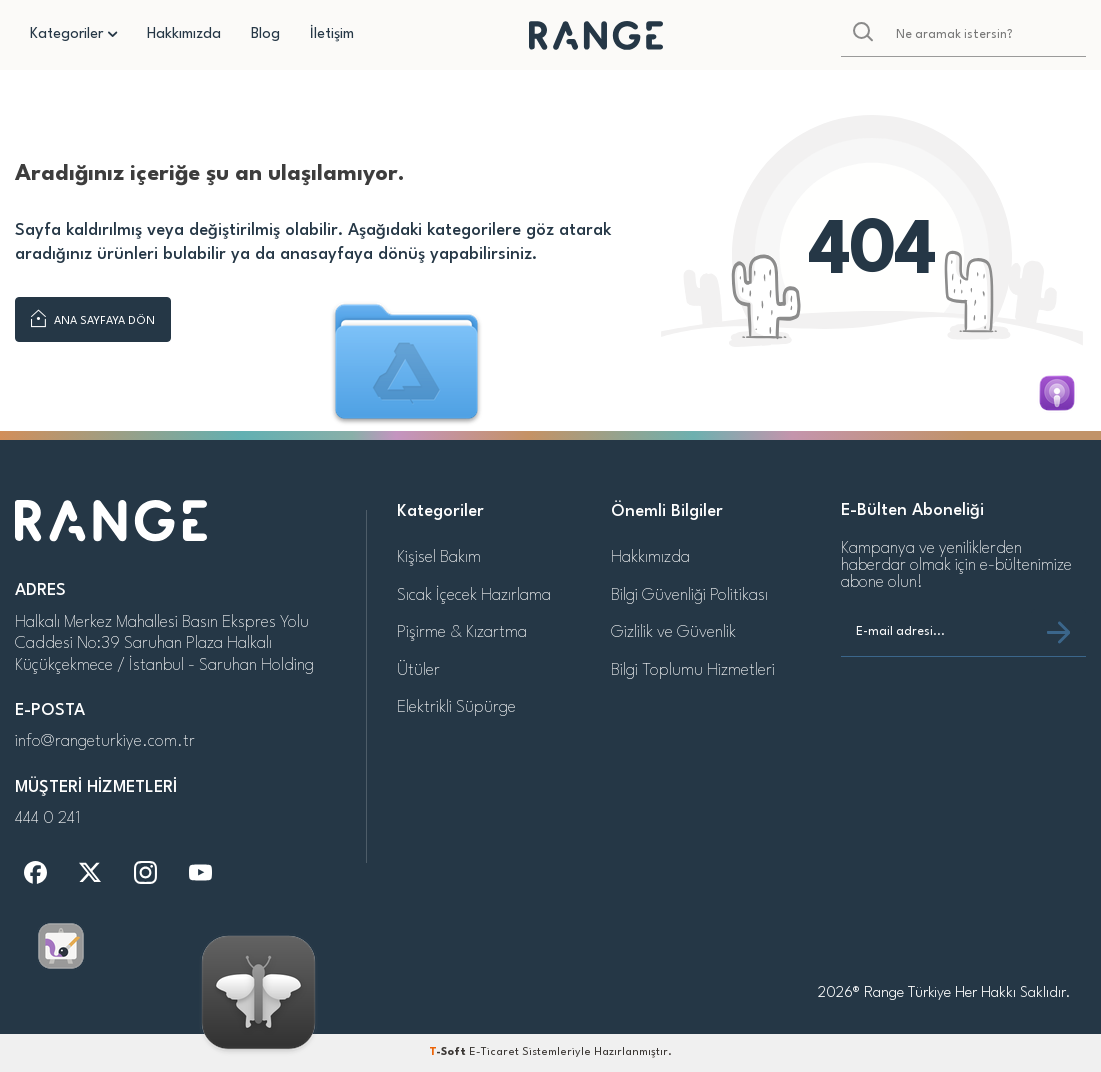 The image size is (1101, 1072). What do you see at coordinates (1057, 393) in the screenshot?
I see `open the podcasts app` at bounding box center [1057, 393].